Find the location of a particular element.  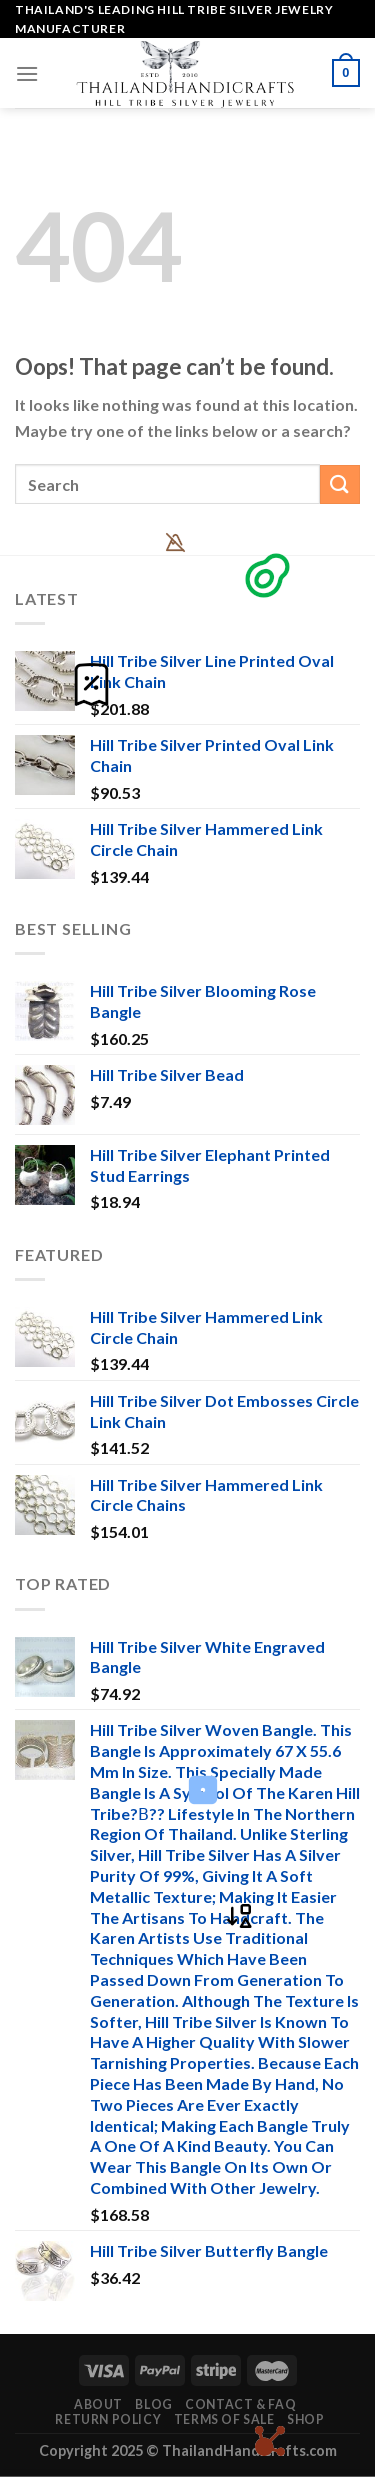

access affiliate program or referral network is located at coordinates (270, 2441).